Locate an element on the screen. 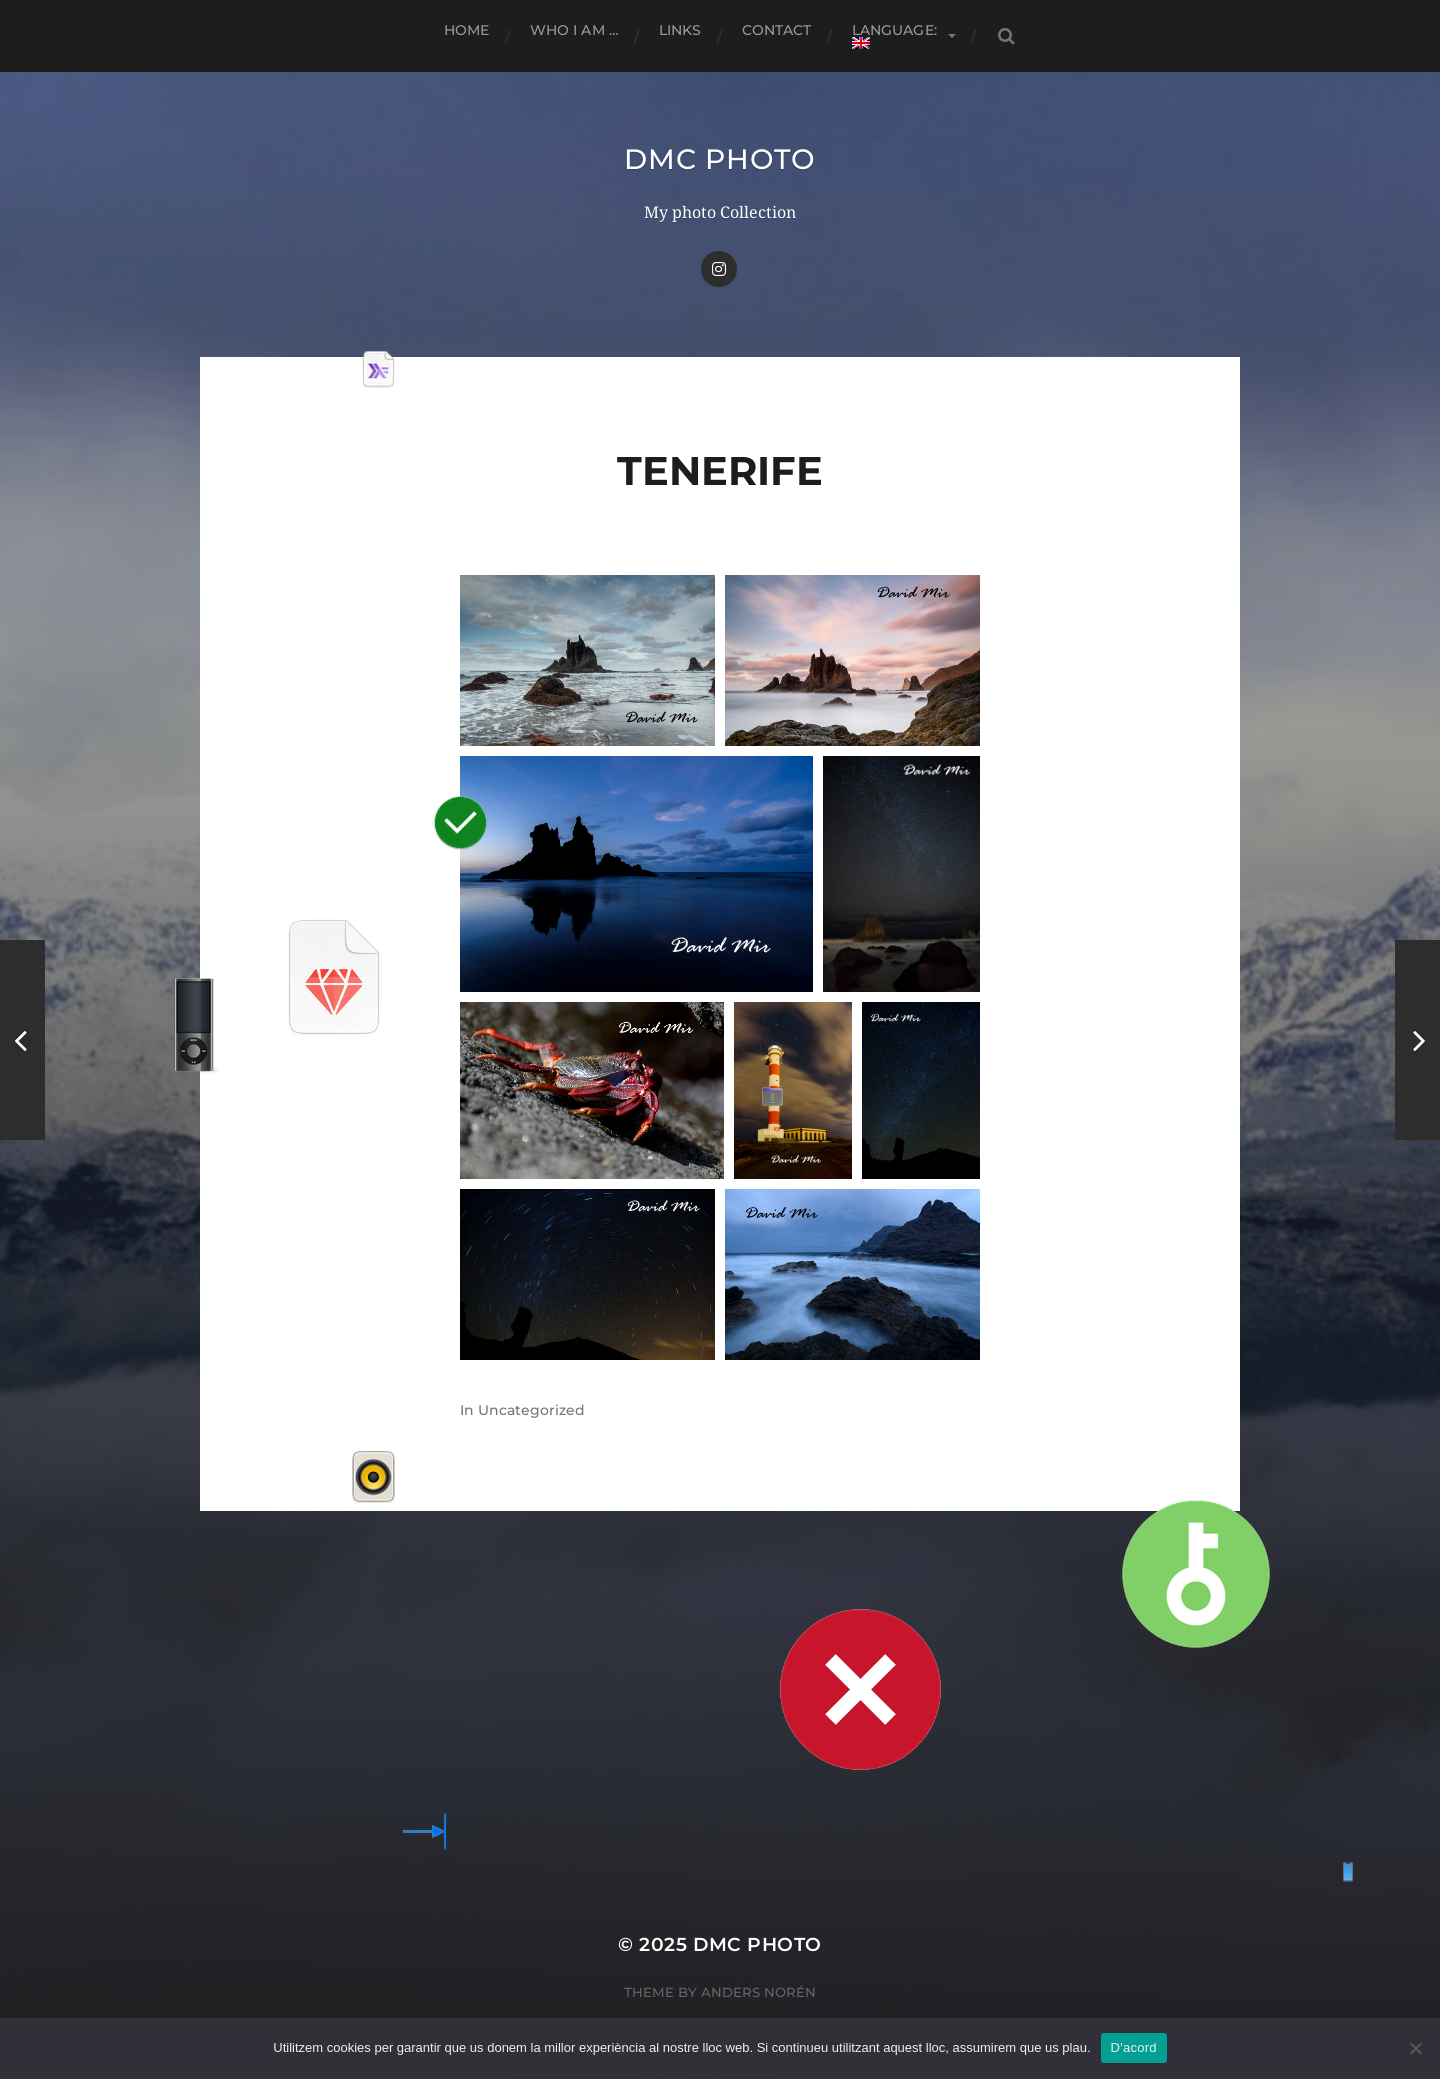  manage connected iPod device is located at coordinates (193, 1026).